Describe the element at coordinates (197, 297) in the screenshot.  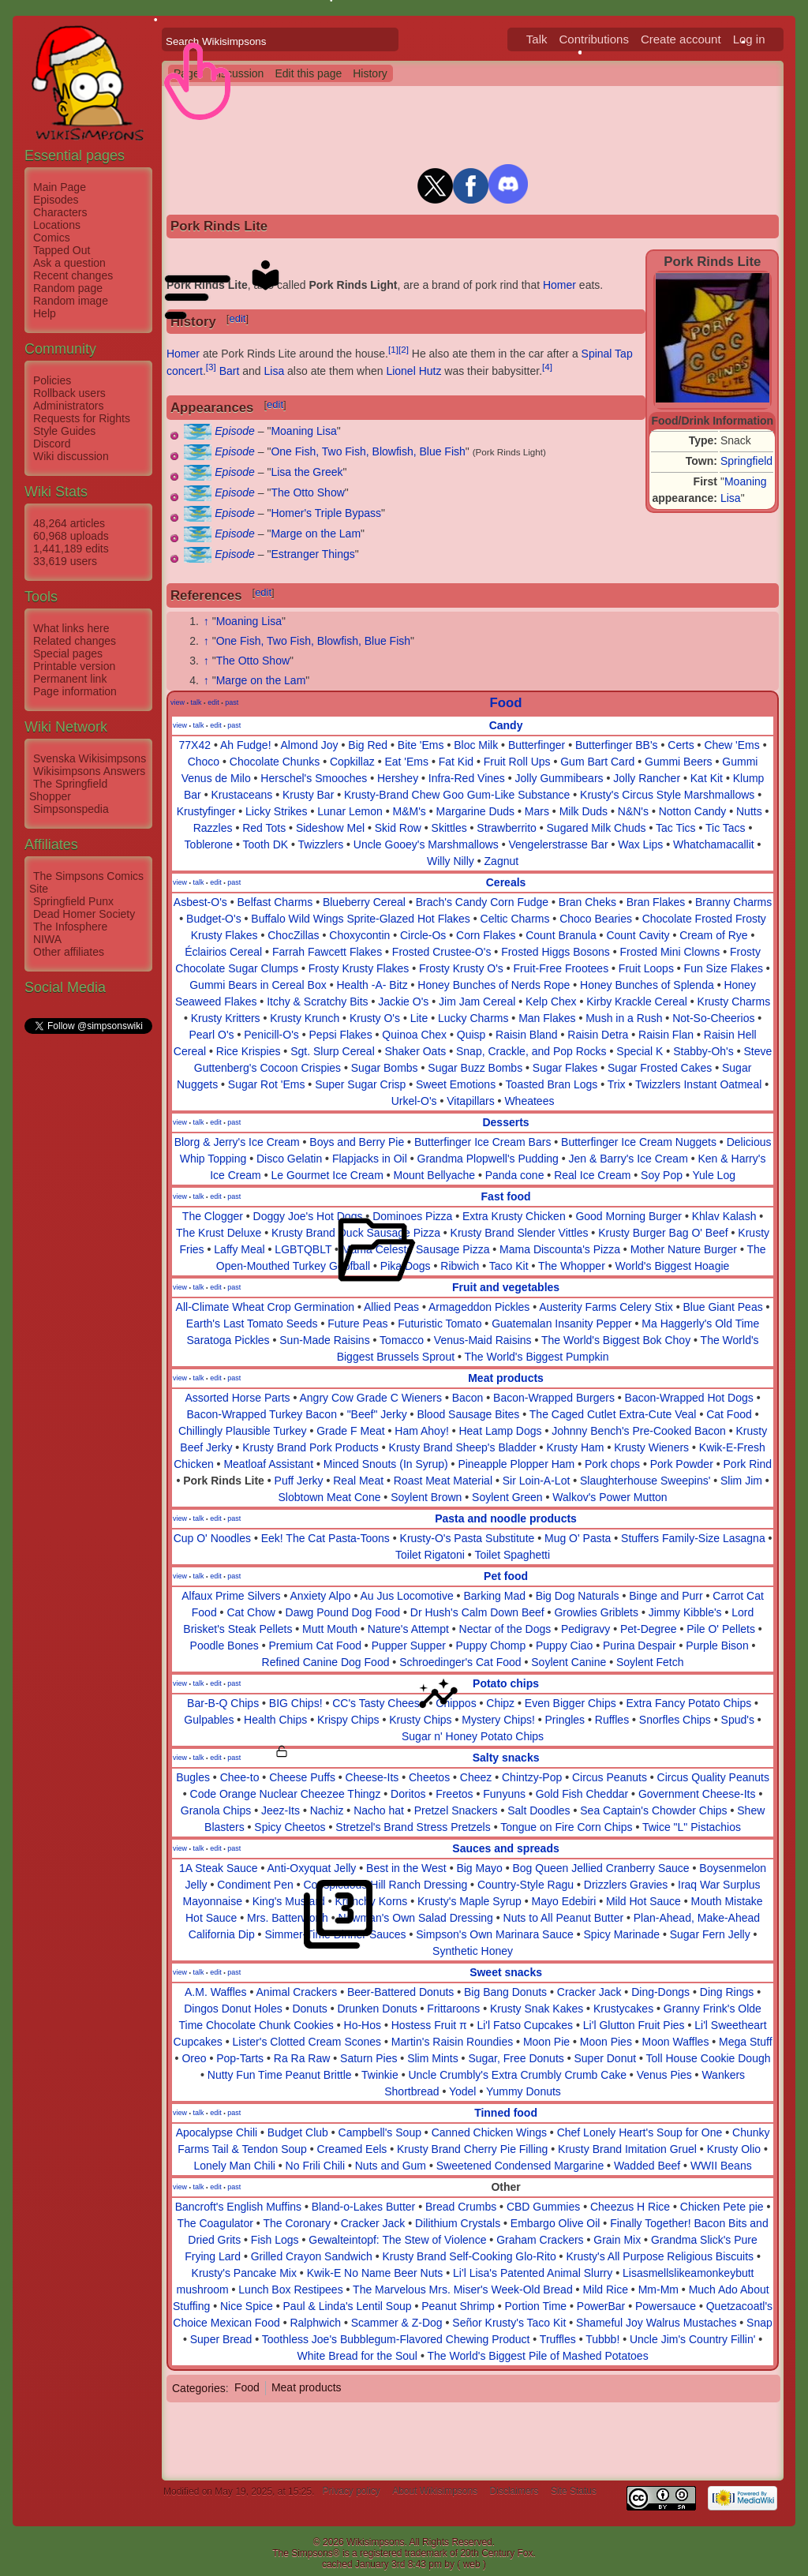
I see `sort items in a list` at that location.